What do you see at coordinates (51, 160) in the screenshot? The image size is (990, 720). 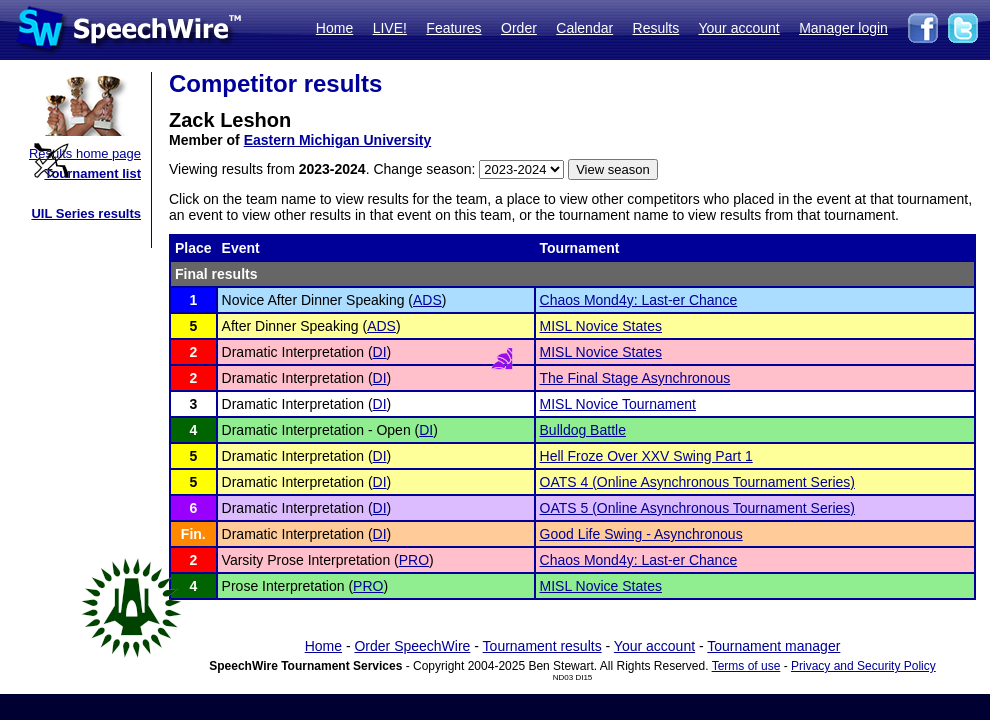 I see `equip a lightning-enchanted weapon` at bounding box center [51, 160].